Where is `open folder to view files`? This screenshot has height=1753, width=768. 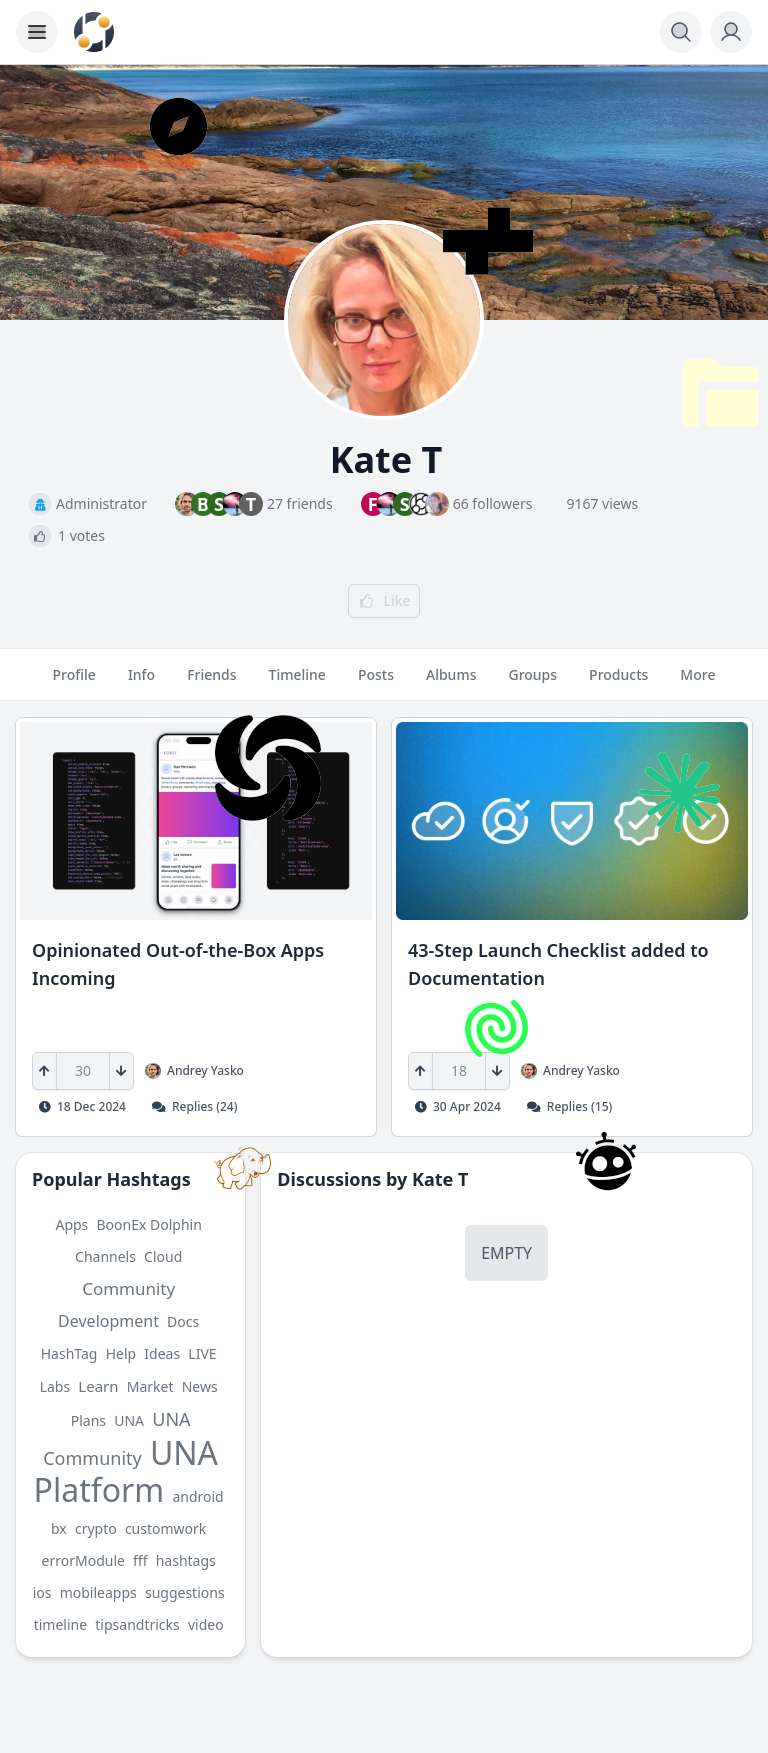 open folder to view files is located at coordinates (721, 393).